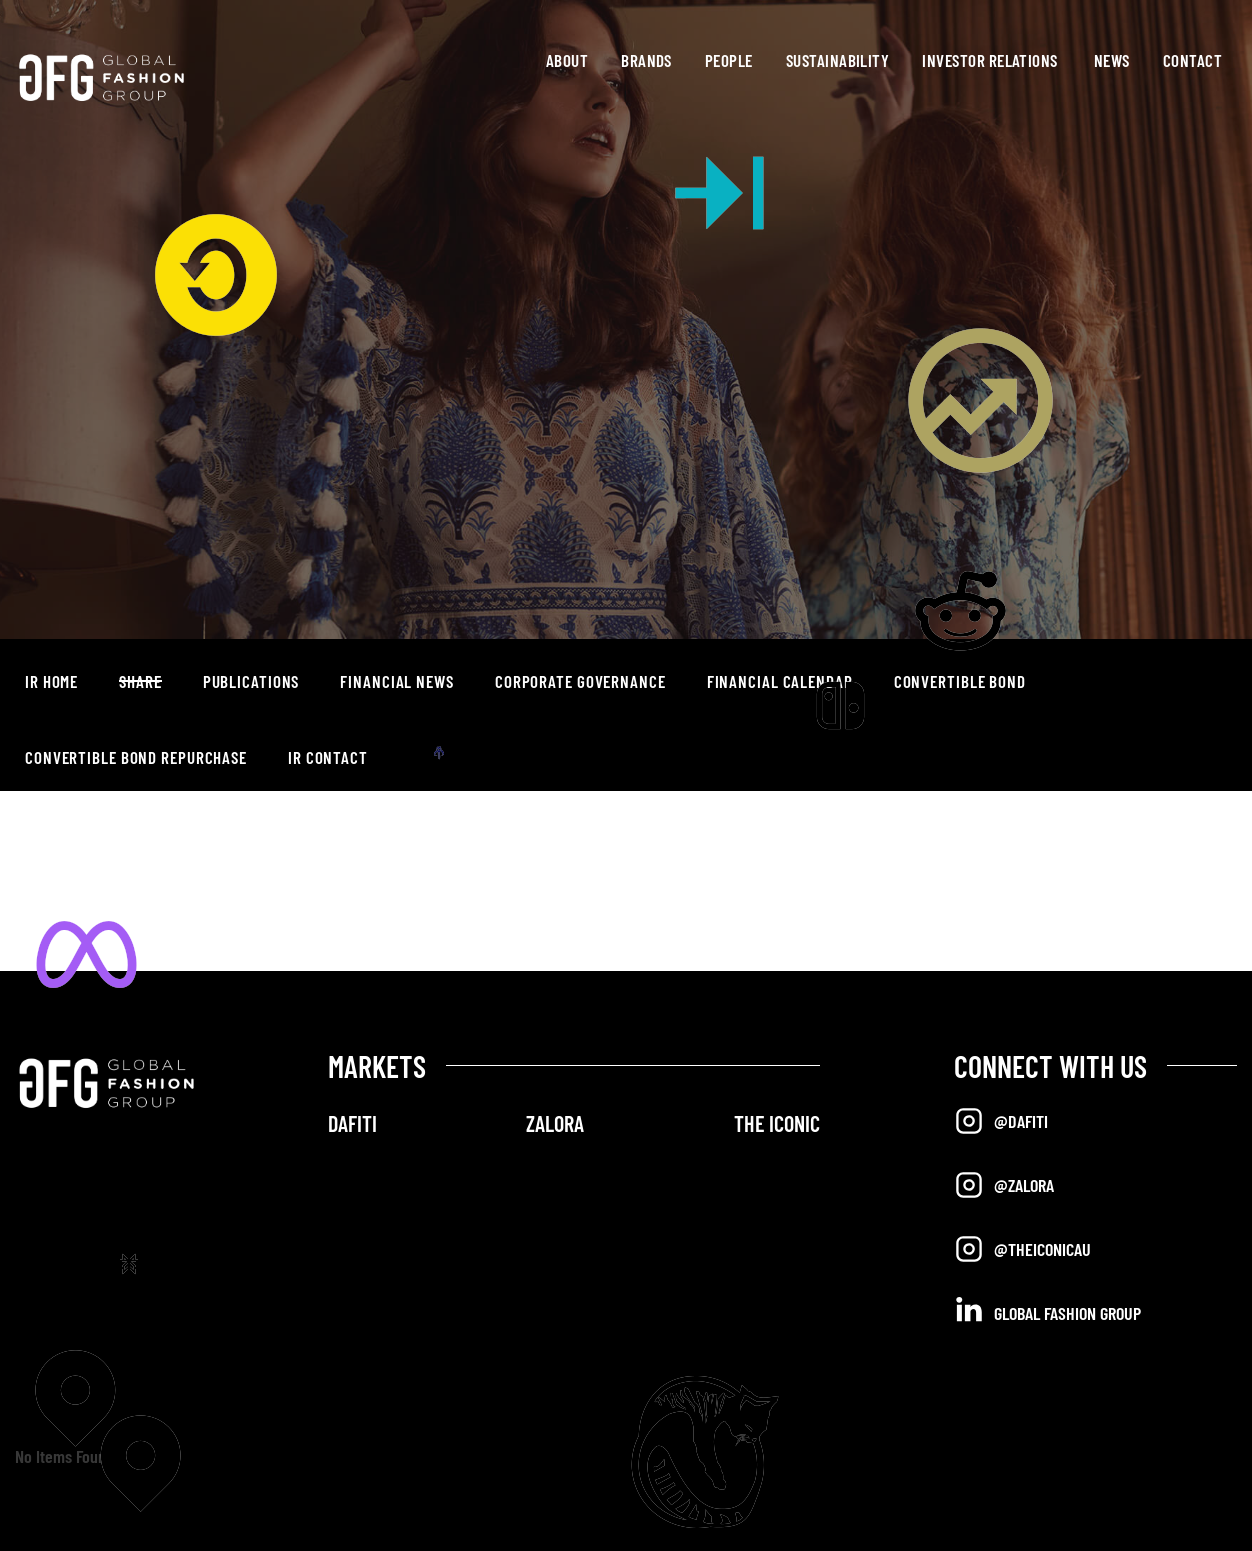 Image resolution: width=1252 pixels, height=1551 pixels. Describe the element at coordinates (960, 609) in the screenshot. I see `open the Reddit app` at that location.